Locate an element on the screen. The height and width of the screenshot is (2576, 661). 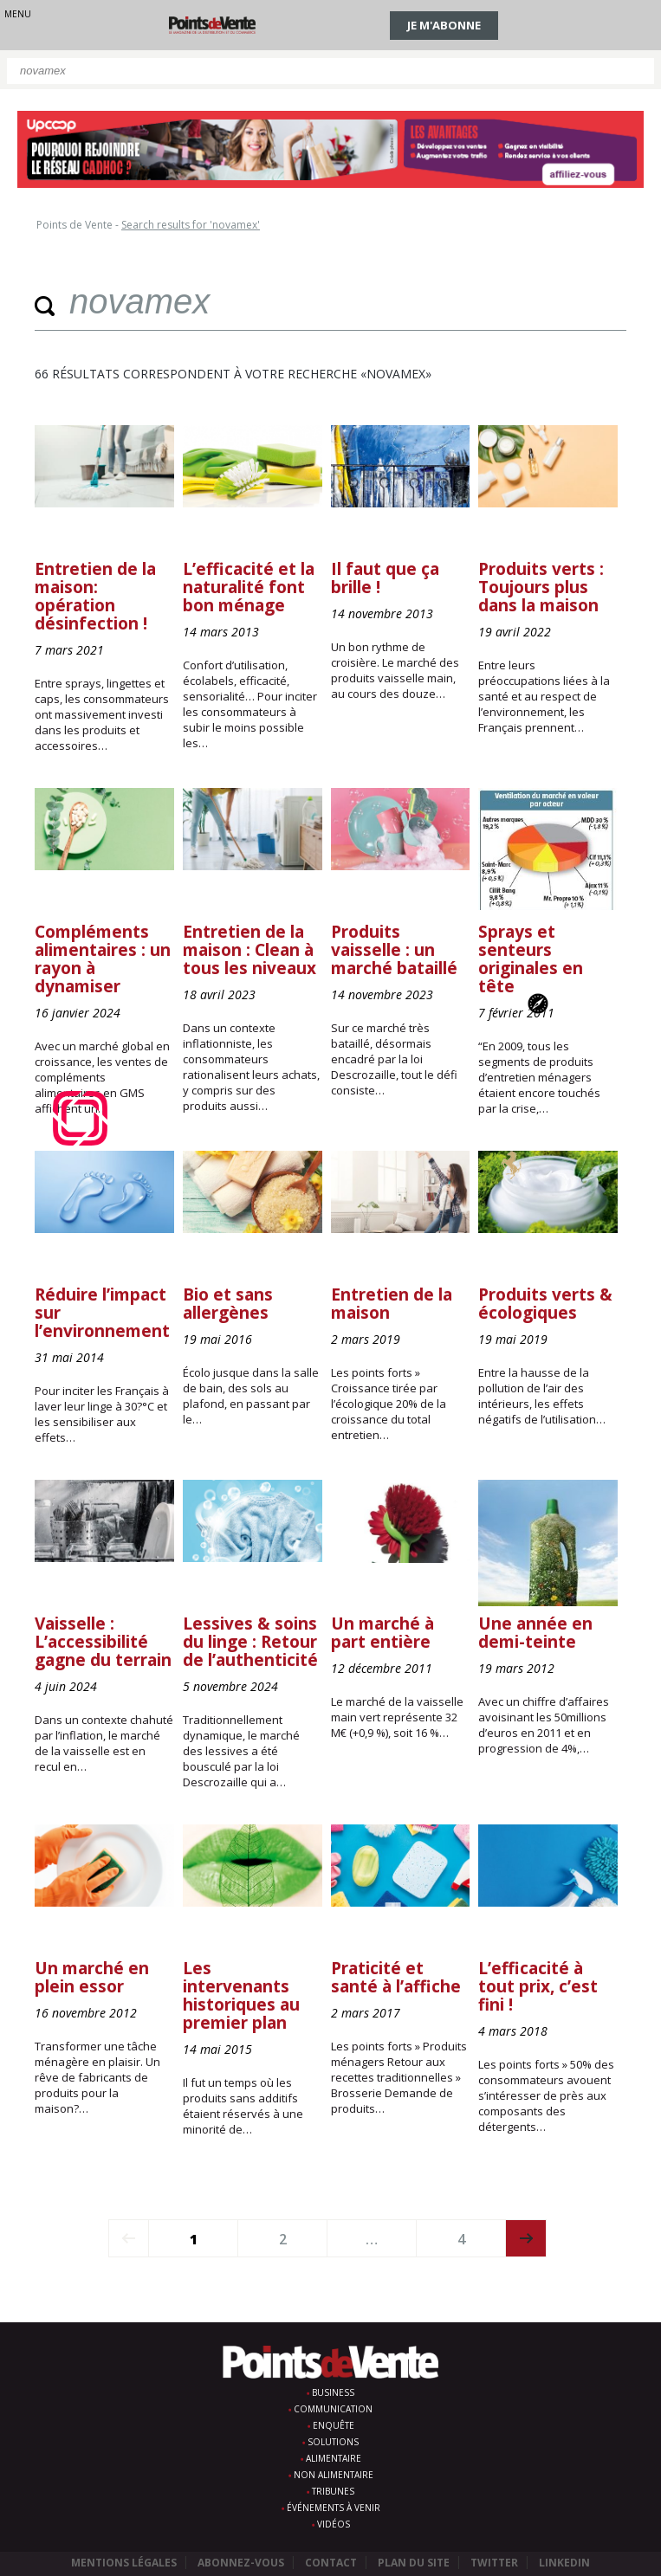
Ferrari brand logo is located at coordinates (511, 1165).